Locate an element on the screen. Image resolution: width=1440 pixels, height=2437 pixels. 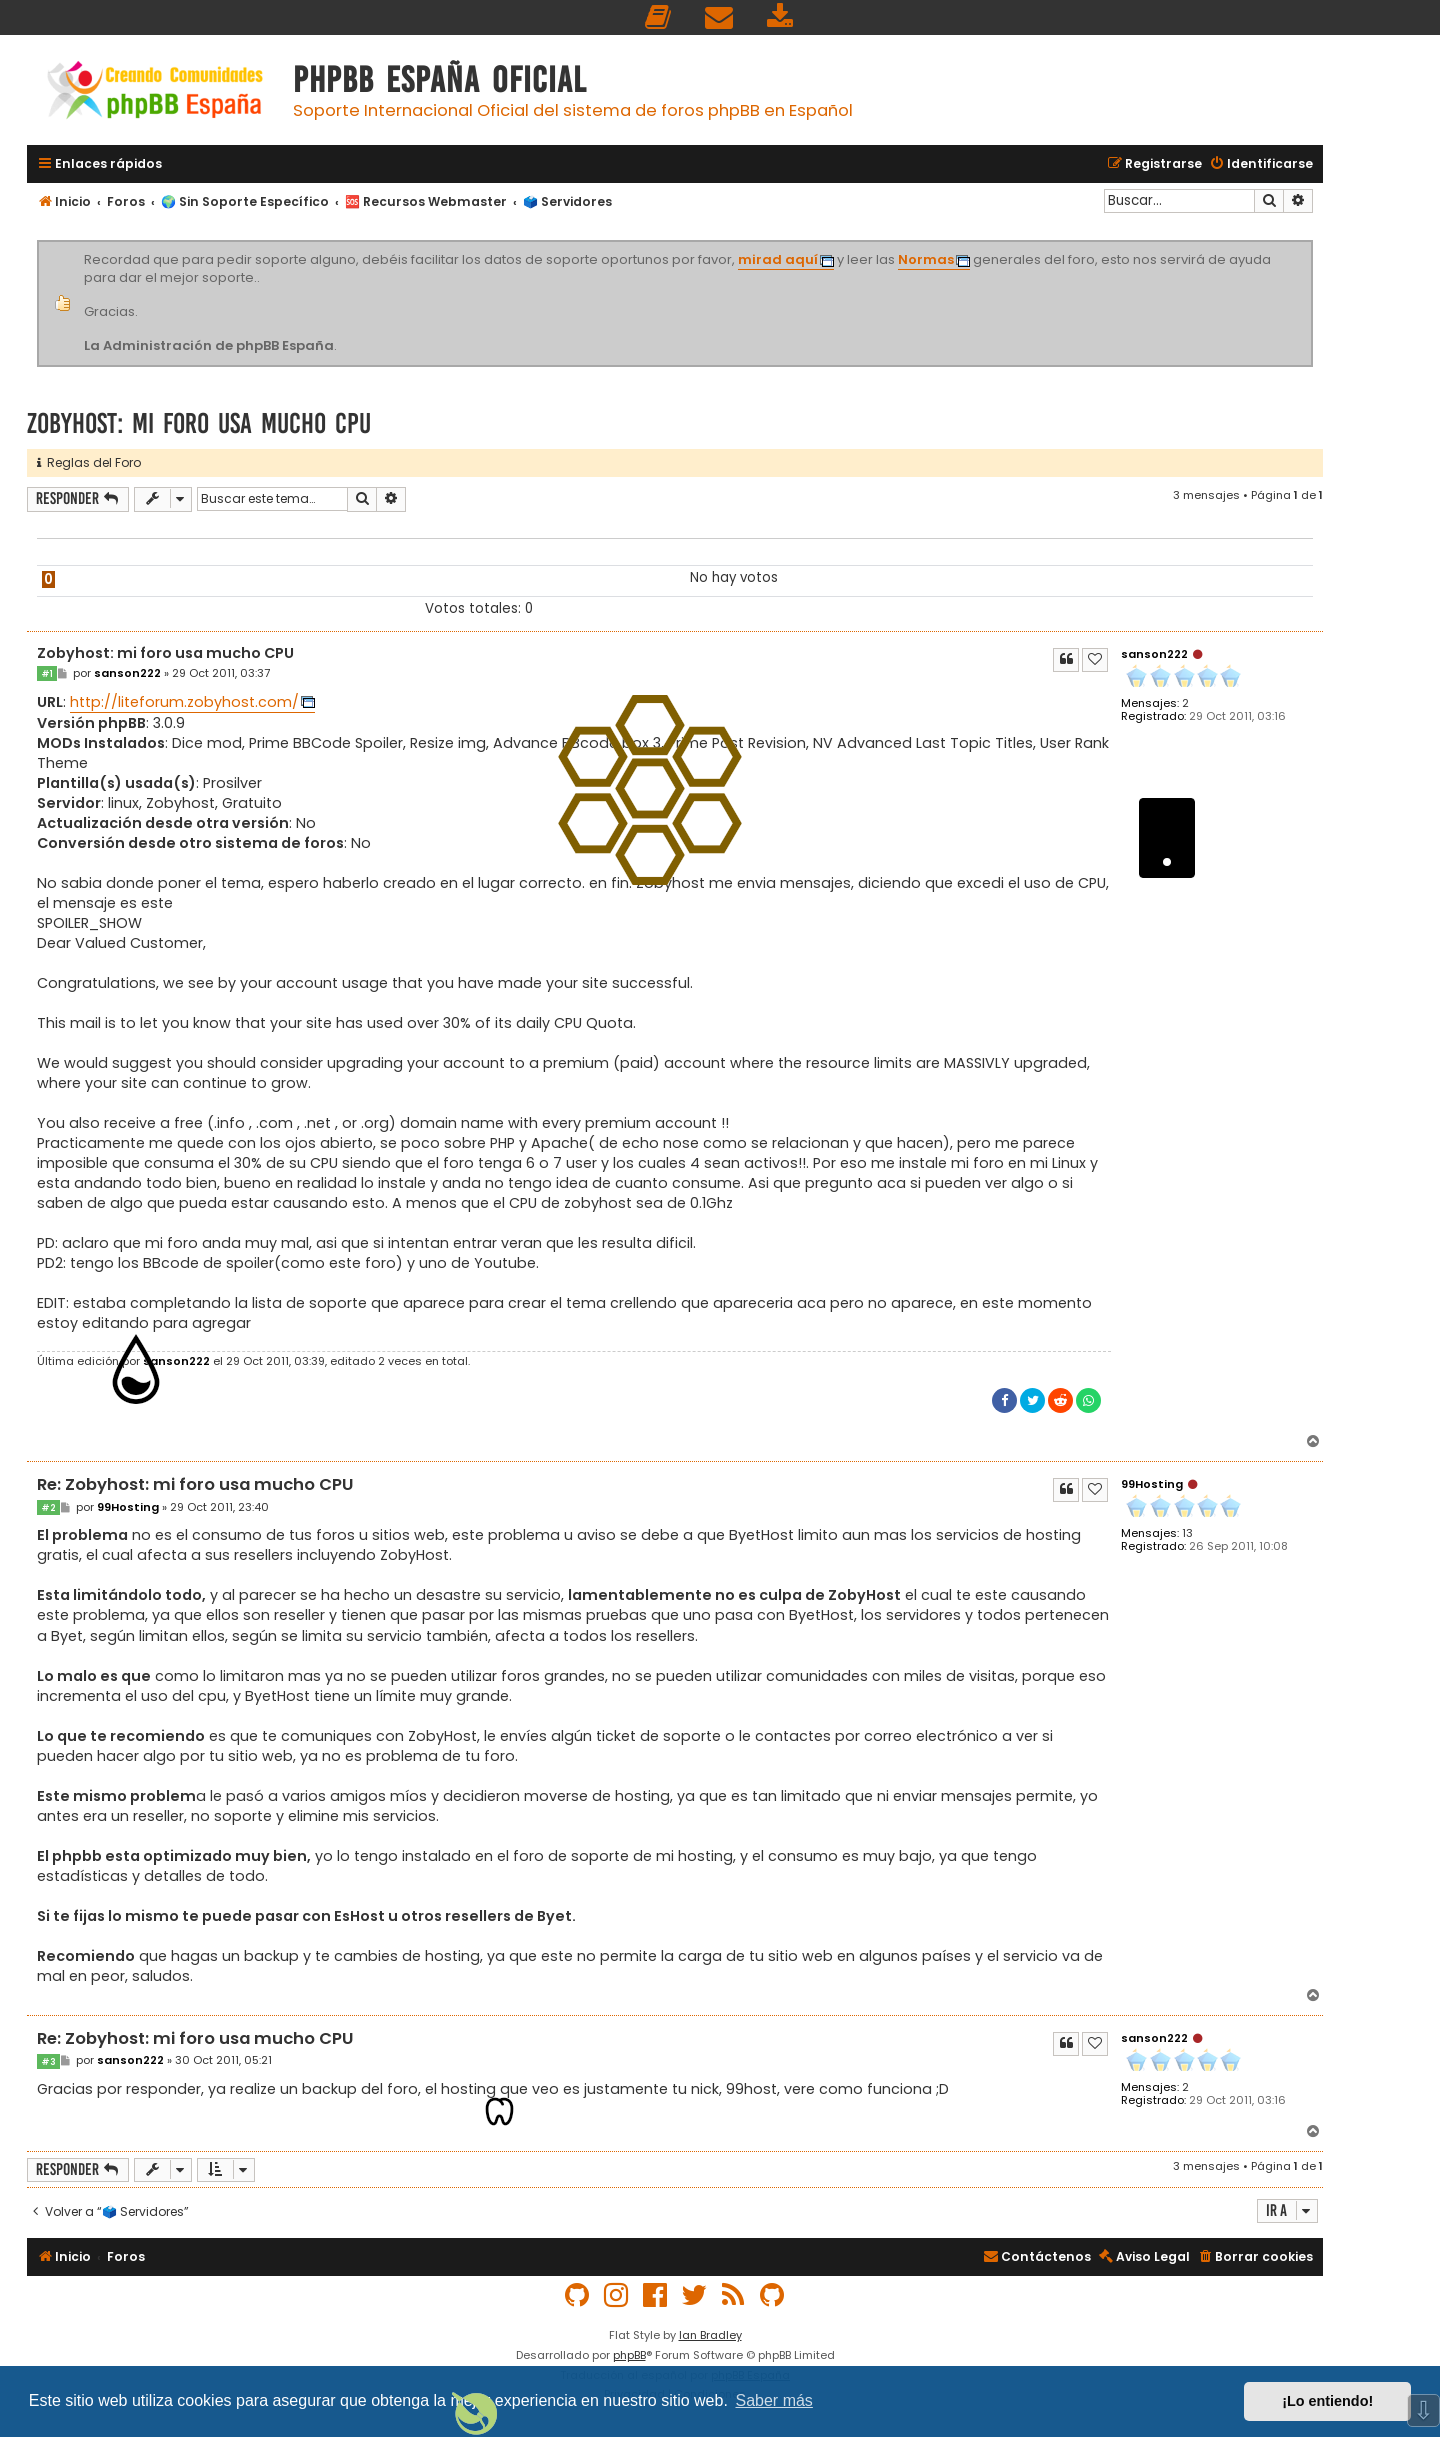
open rainmeter desktop customization application is located at coordinates (136, 1369).